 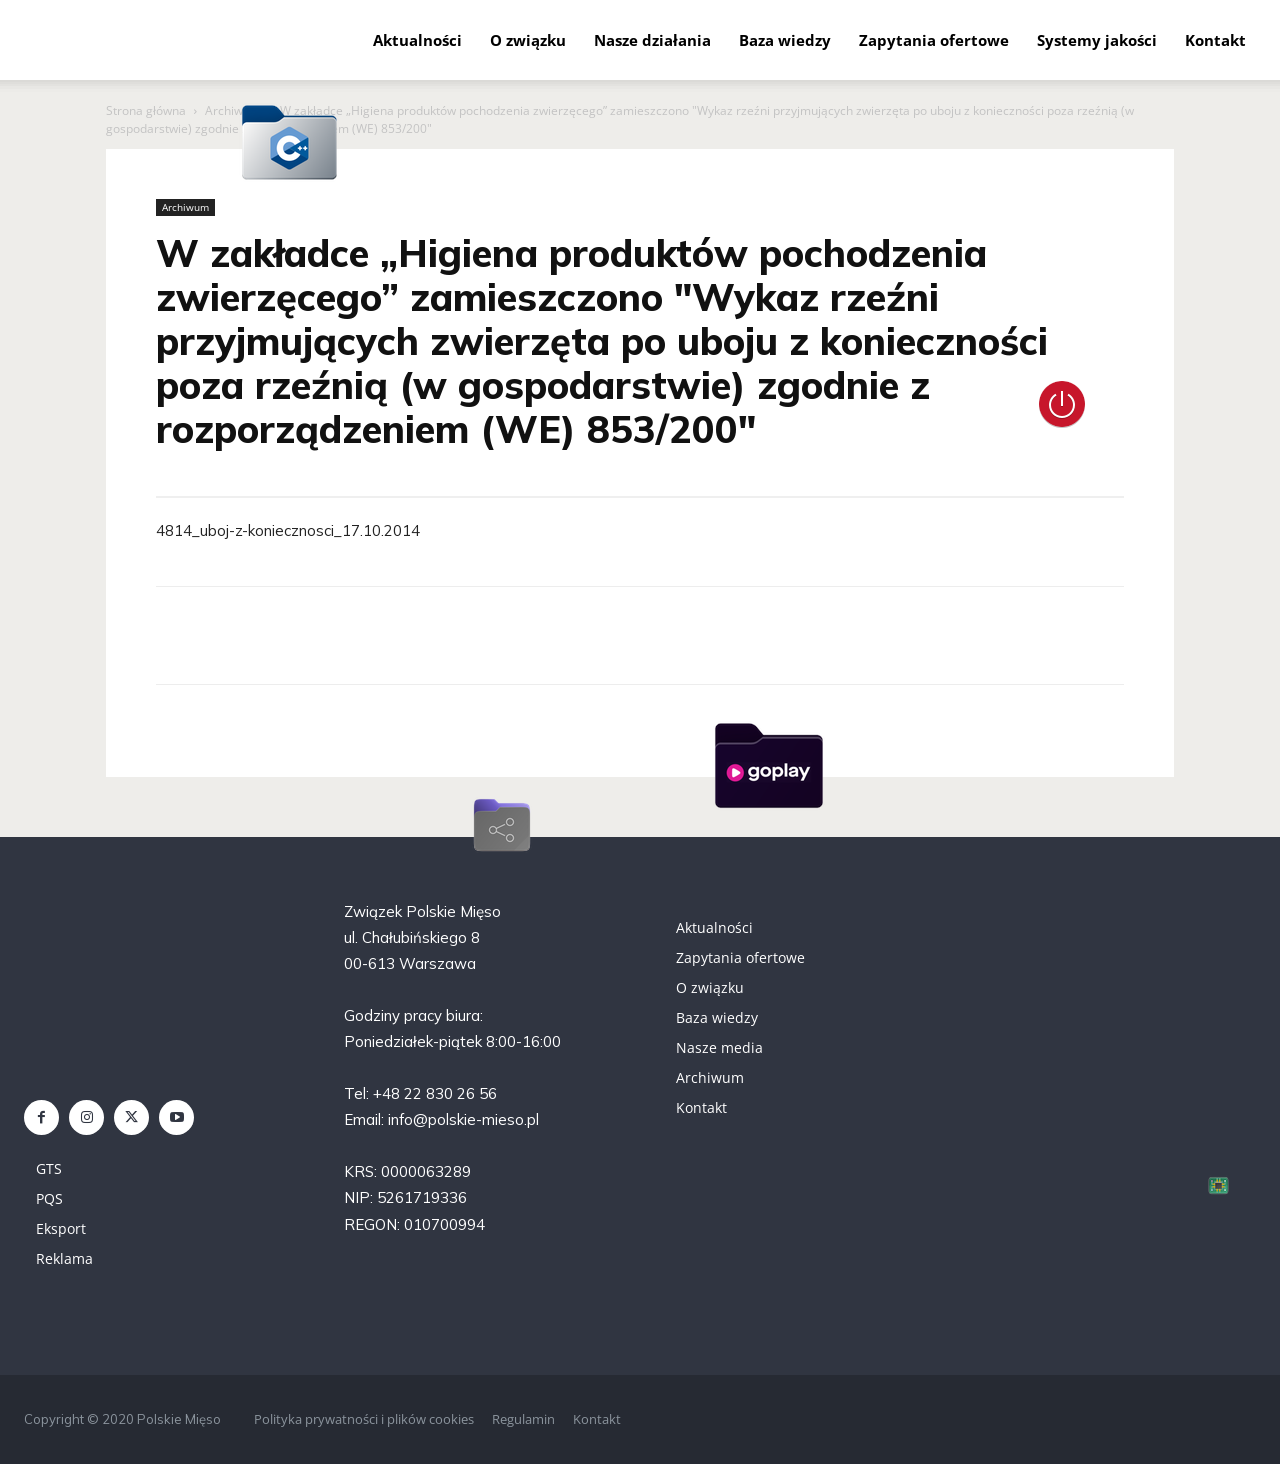 What do you see at coordinates (768, 768) in the screenshot?
I see `open folder containing goplay media files` at bounding box center [768, 768].